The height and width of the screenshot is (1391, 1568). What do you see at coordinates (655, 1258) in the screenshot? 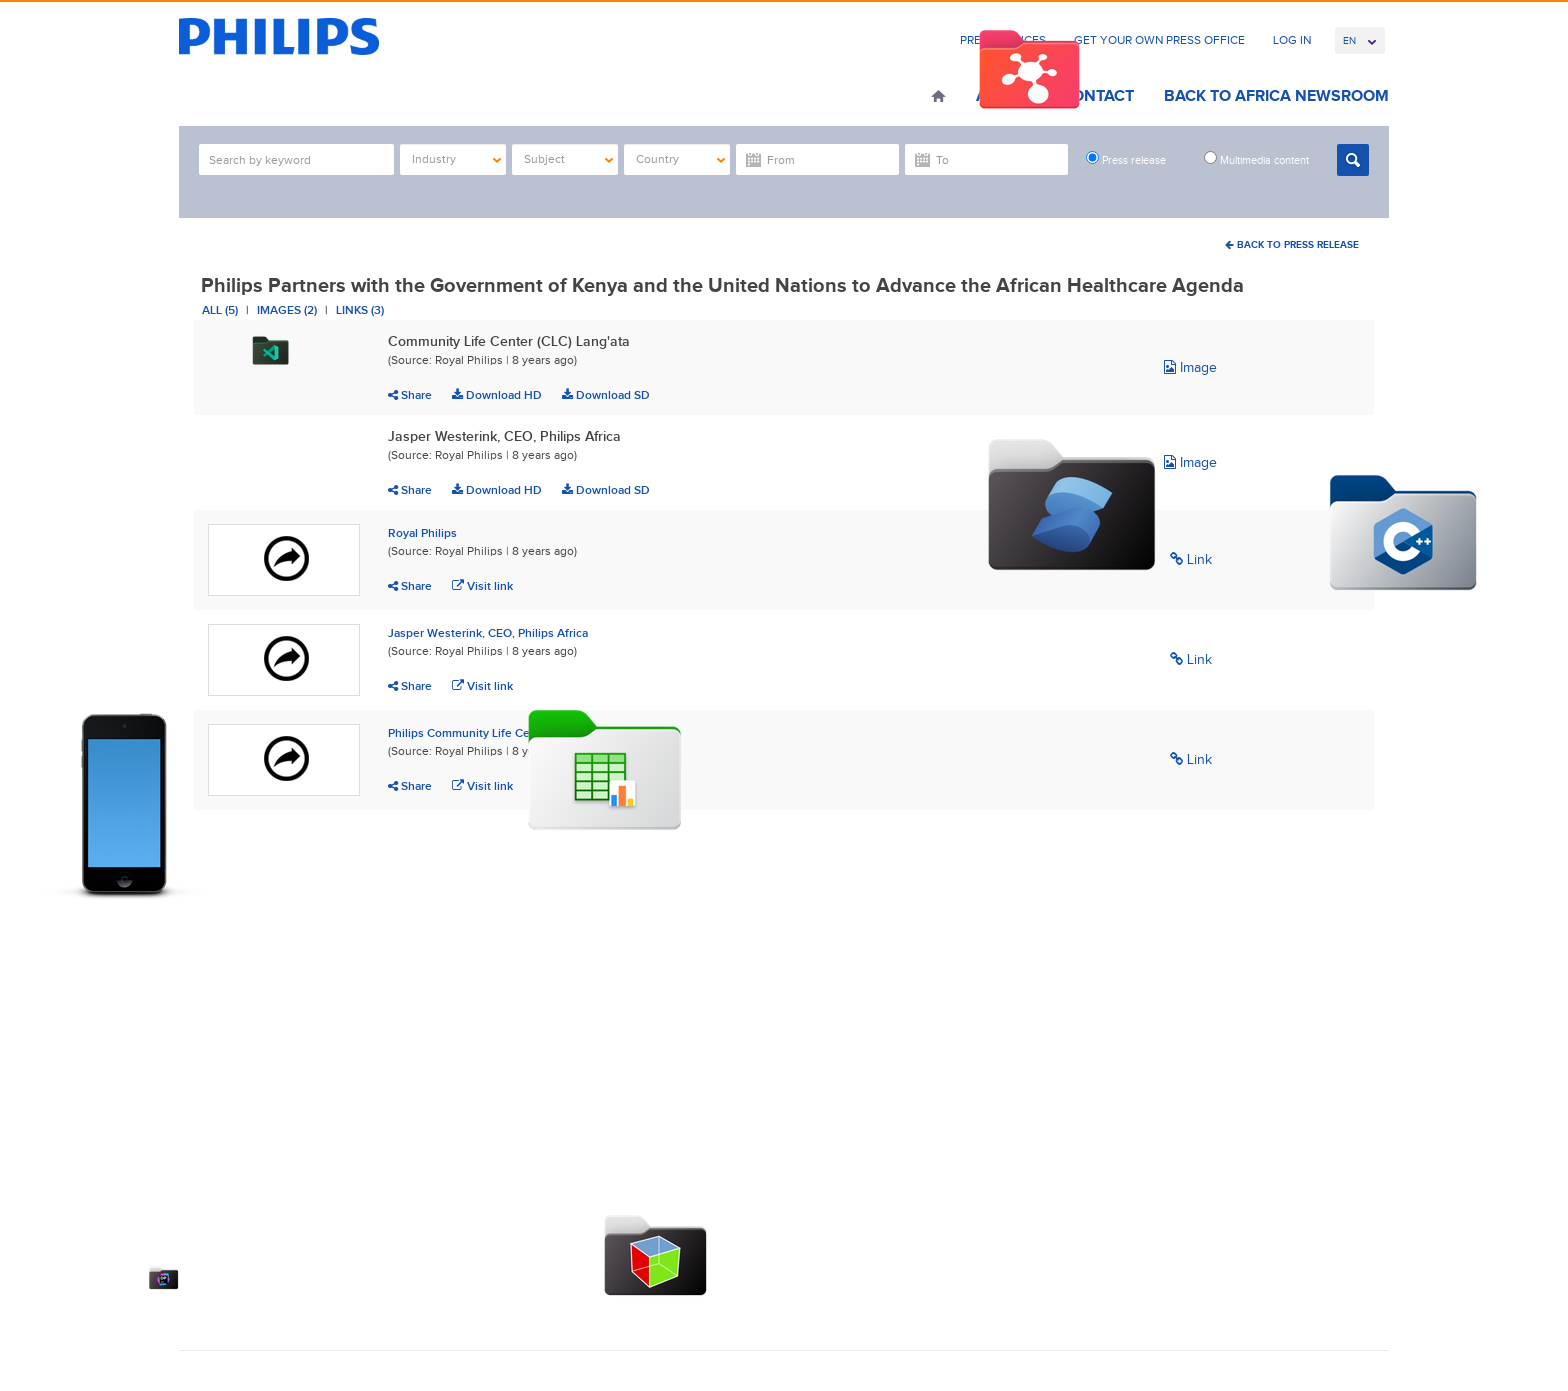
I see `open gtk folder` at bounding box center [655, 1258].